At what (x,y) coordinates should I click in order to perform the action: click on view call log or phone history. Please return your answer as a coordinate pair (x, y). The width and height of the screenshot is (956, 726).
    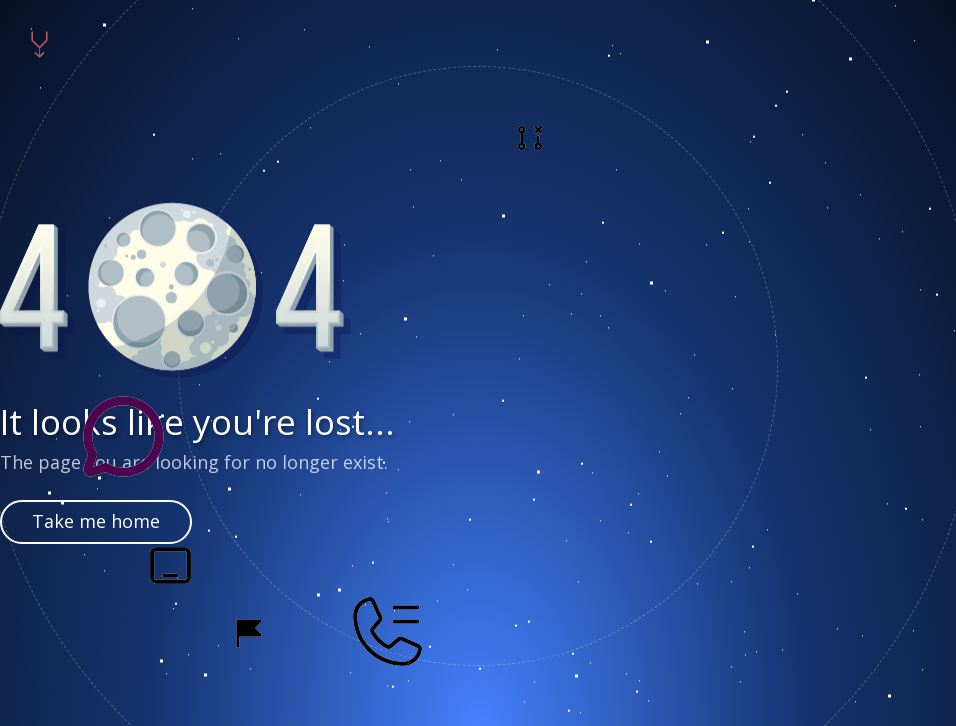
    Looking at the image, I should click on (389, 630).